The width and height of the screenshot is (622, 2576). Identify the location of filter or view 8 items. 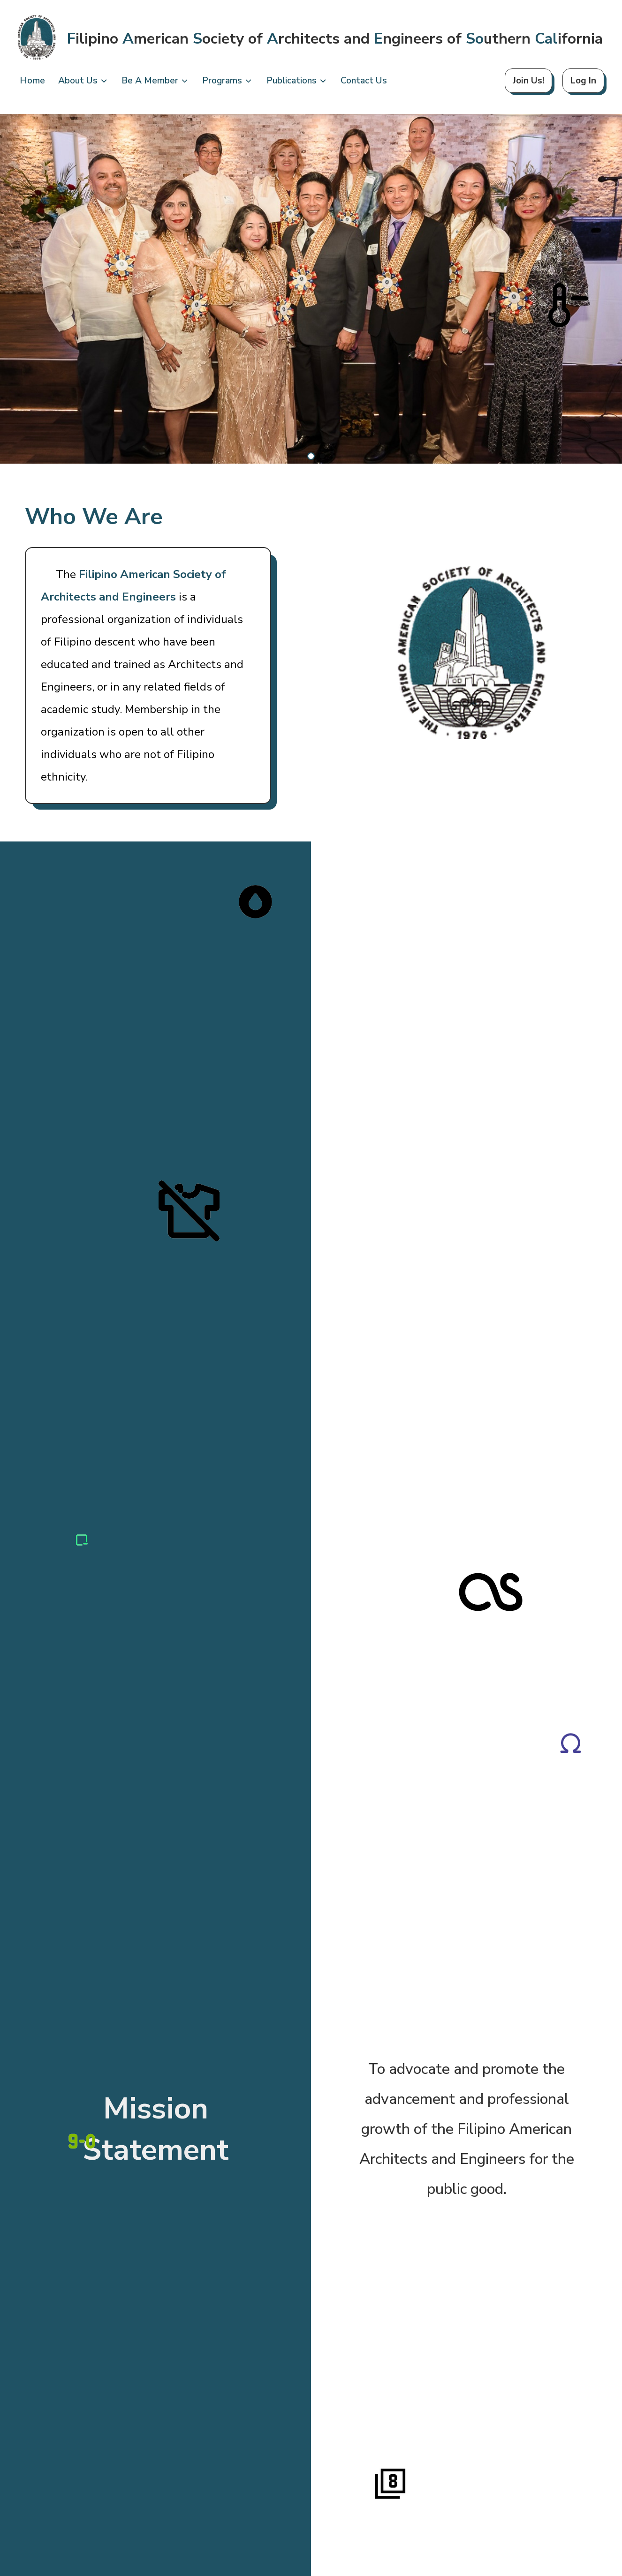
(390, 2484).